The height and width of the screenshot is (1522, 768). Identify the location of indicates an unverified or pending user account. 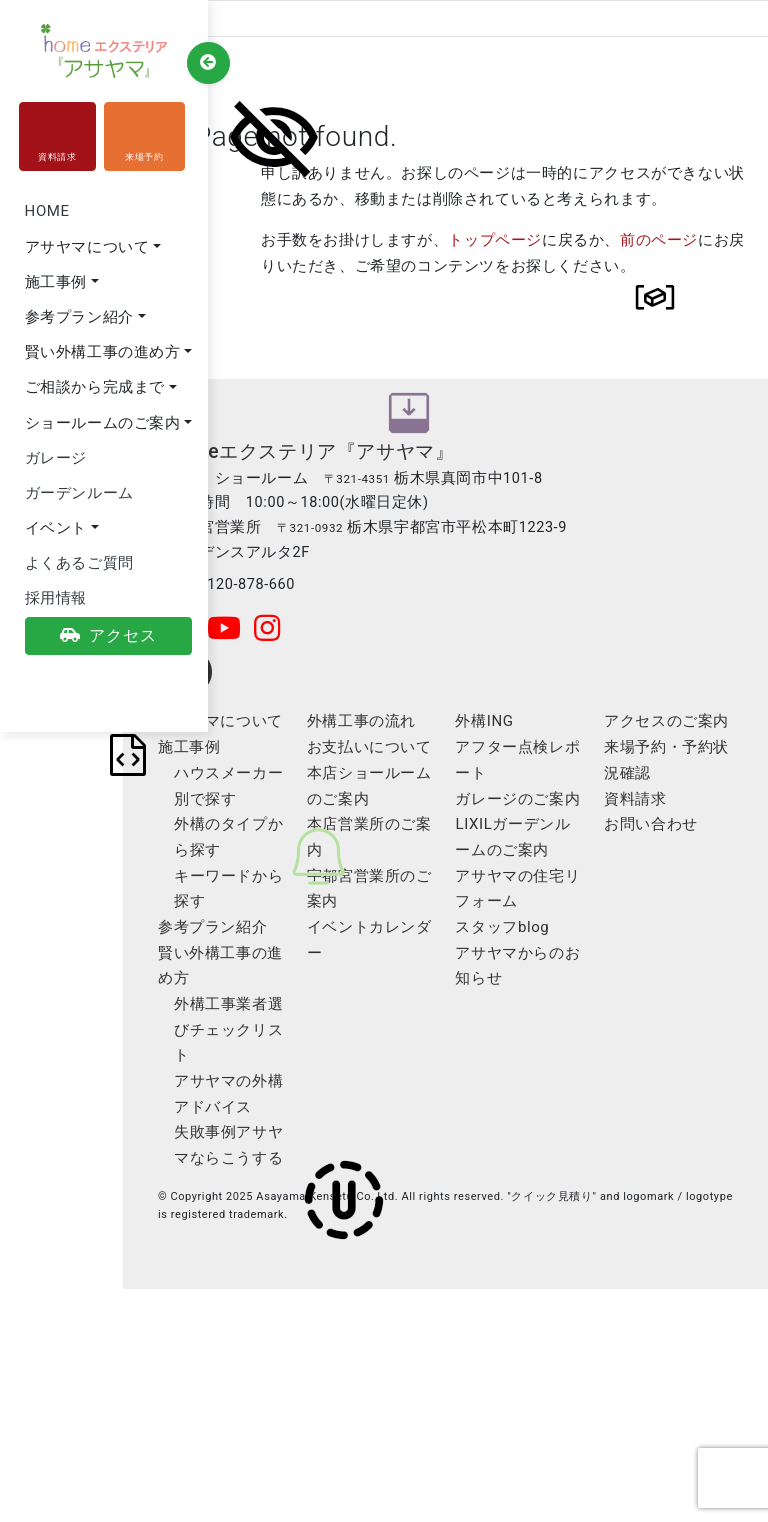
(344, 1200).